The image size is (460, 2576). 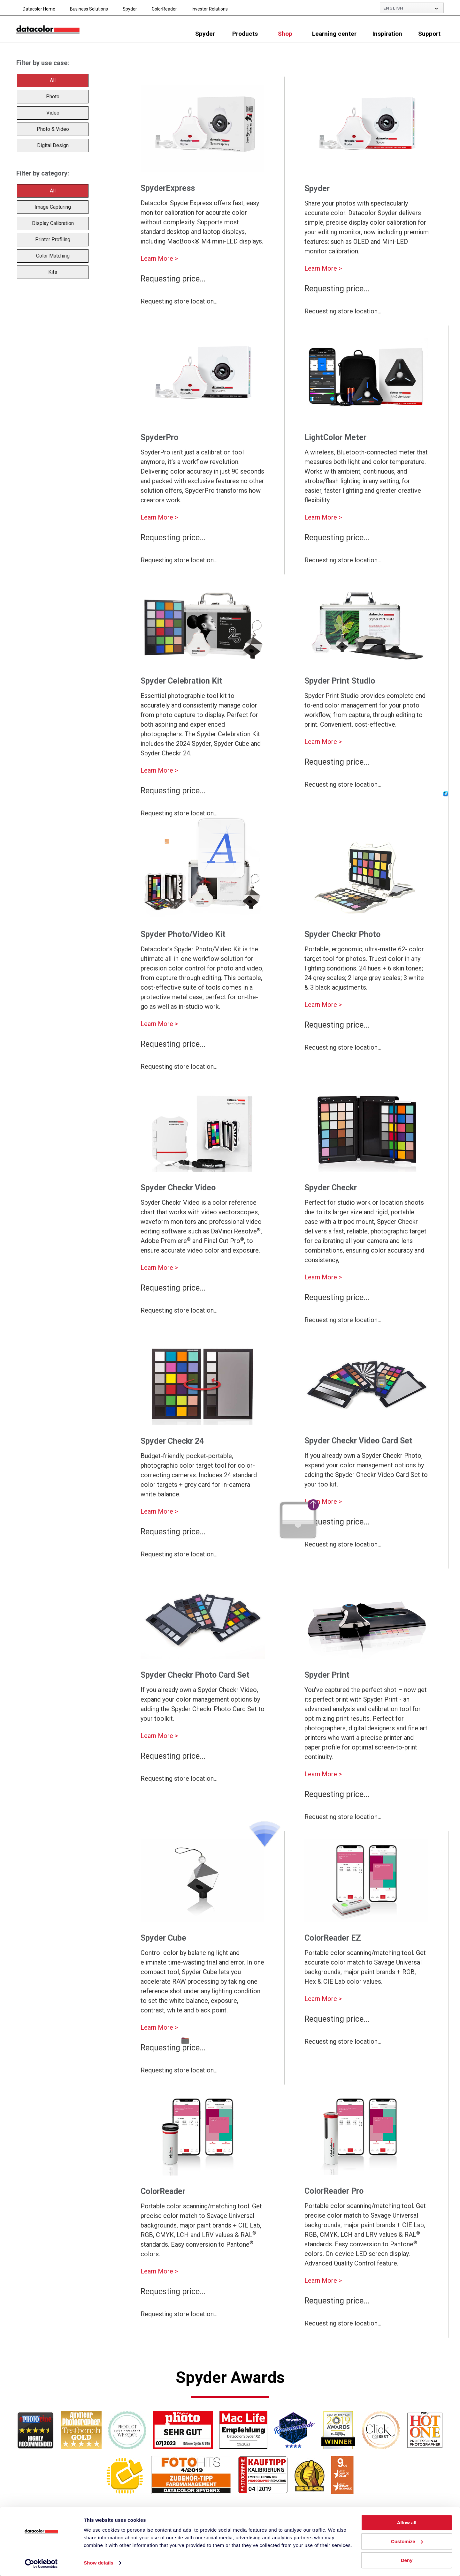 I want to click on game boy advance ROM file, so click(x=381, y=1382).